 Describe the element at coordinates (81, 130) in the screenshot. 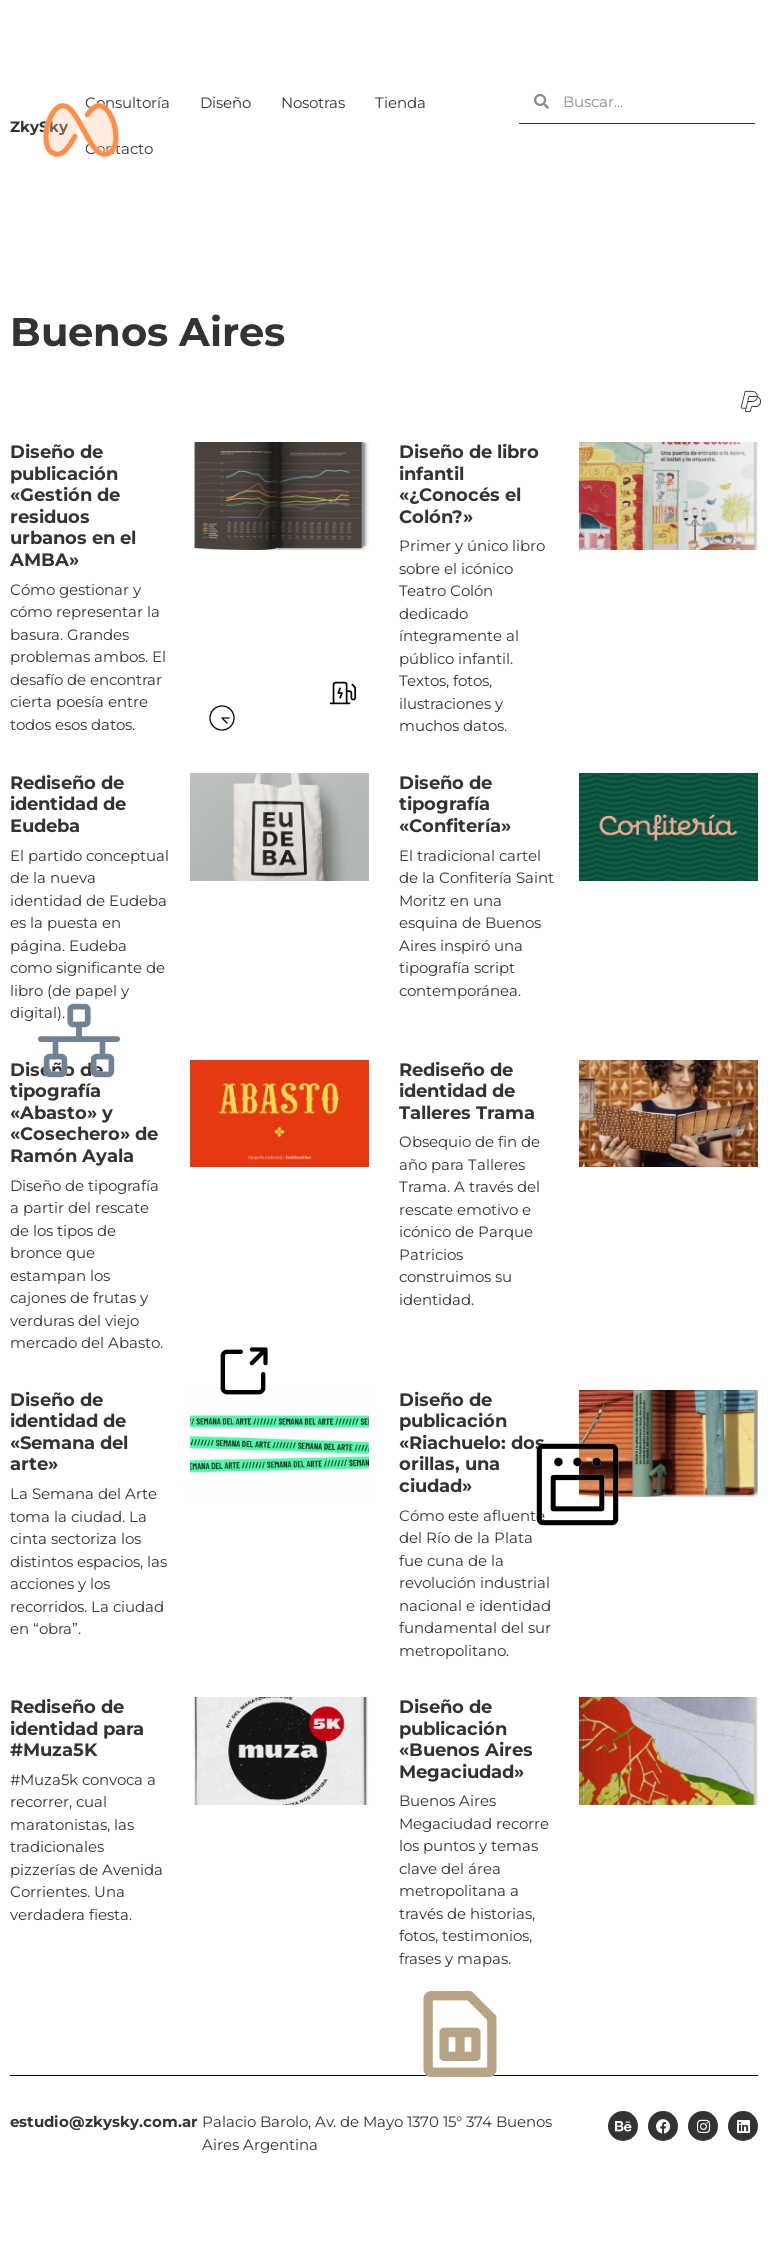

I see `Meta company logo` at that location.